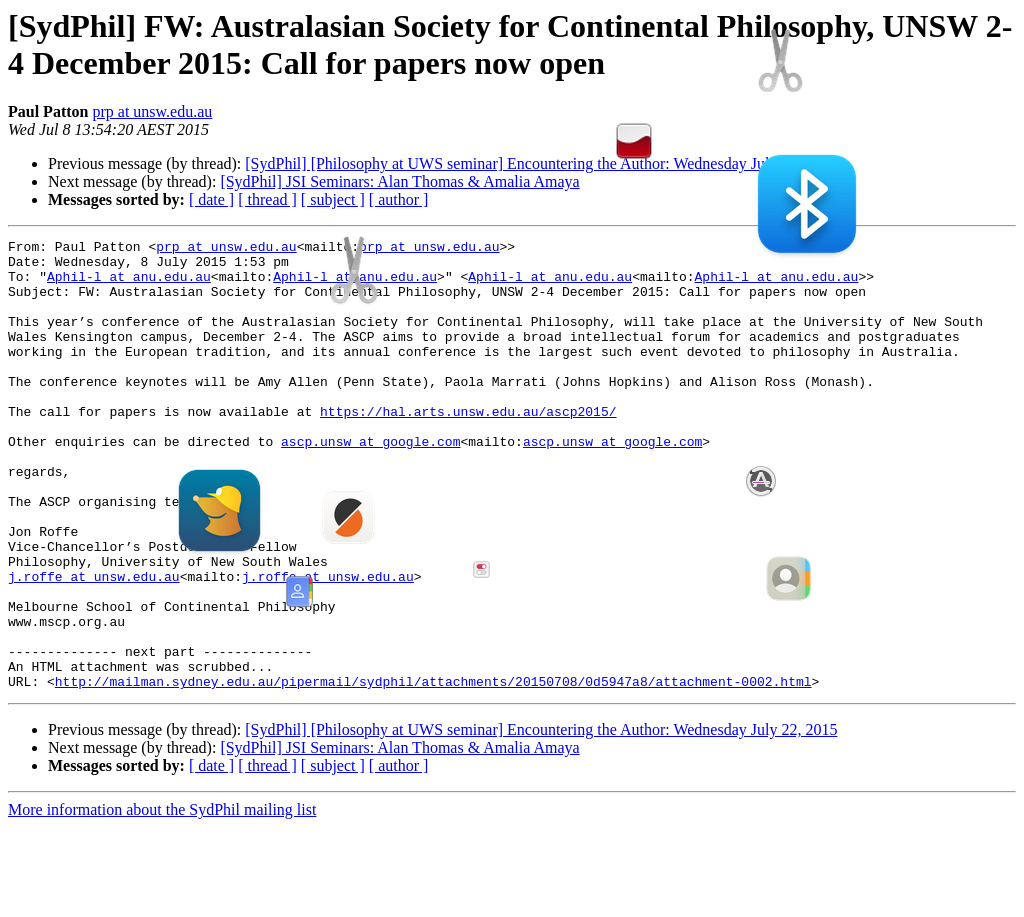  I want to click on open wine application for running windows programs, so click(634, 141).